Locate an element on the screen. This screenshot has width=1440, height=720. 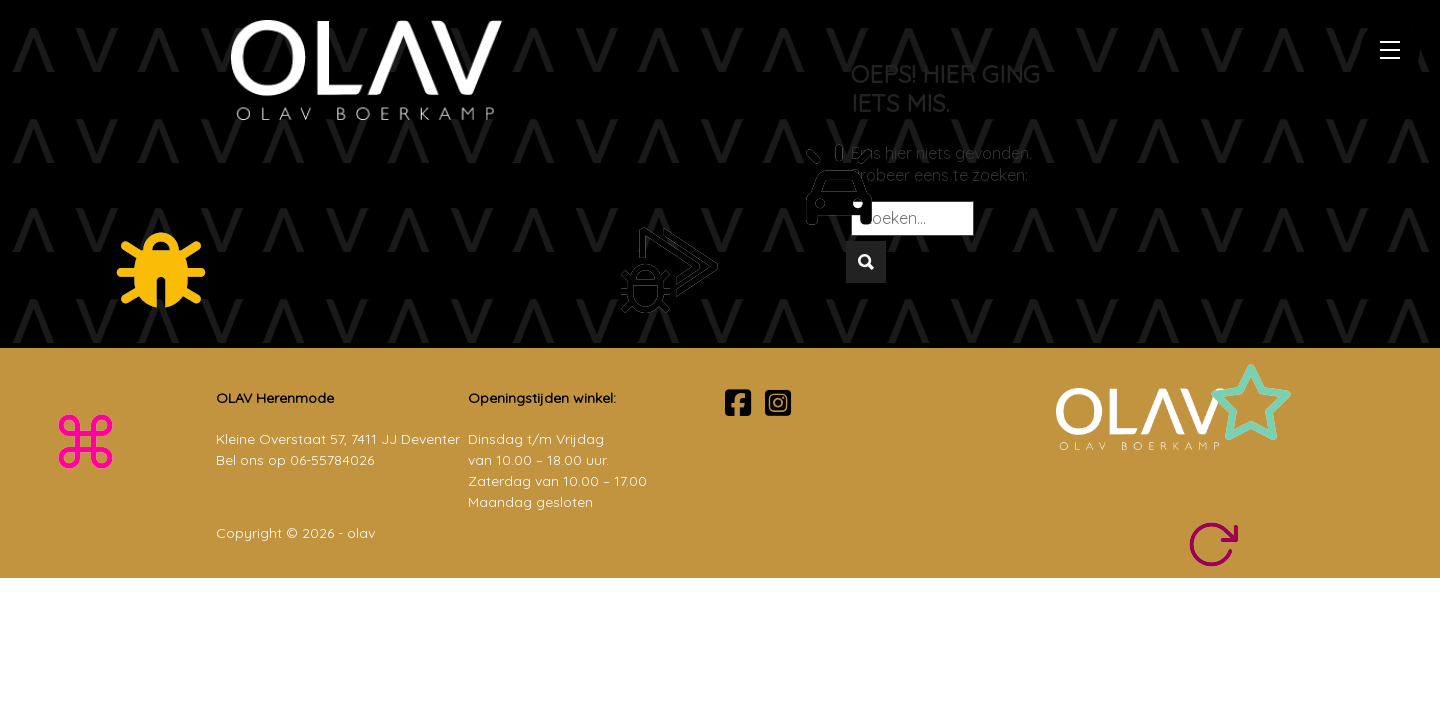
add item to favorites is located at coordinates (1251, 404).